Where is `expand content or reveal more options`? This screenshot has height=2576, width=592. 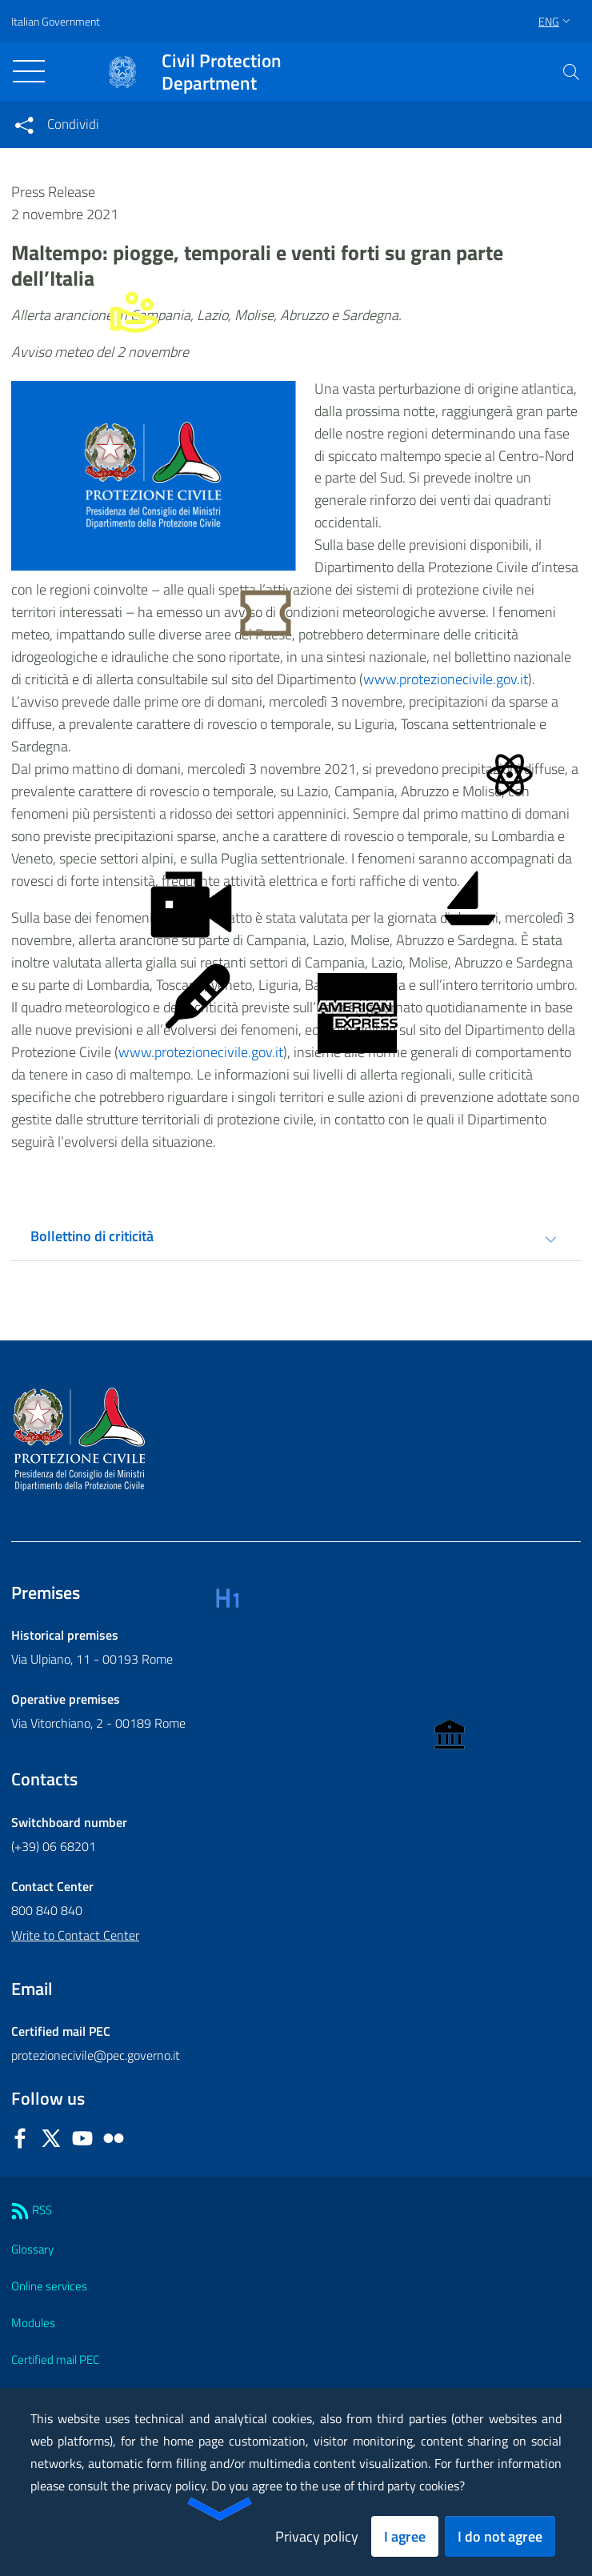 expand content or reveal more options is located at coordinates (219, 2507).